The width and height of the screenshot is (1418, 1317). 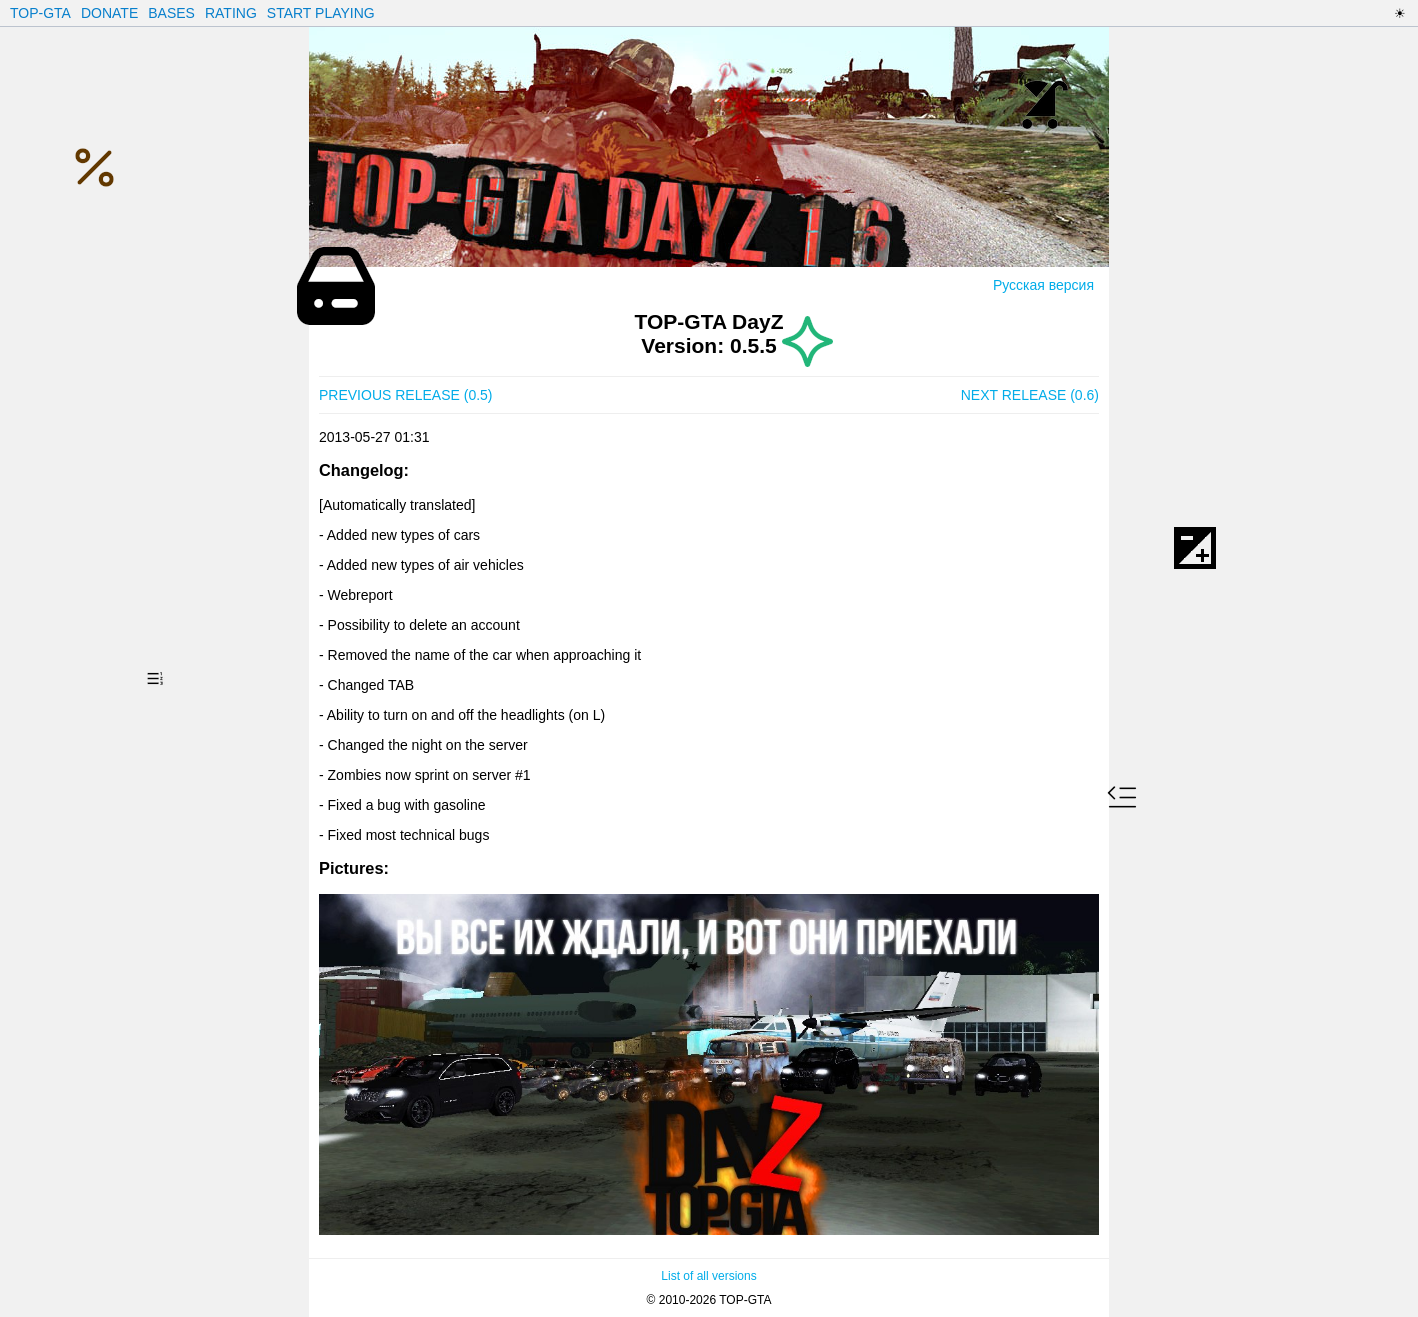 What do you see at coordinates (807, 341) in the screenshot?
I see `indicates AI-generated or enhanced content` at bounding box center [807, 341].